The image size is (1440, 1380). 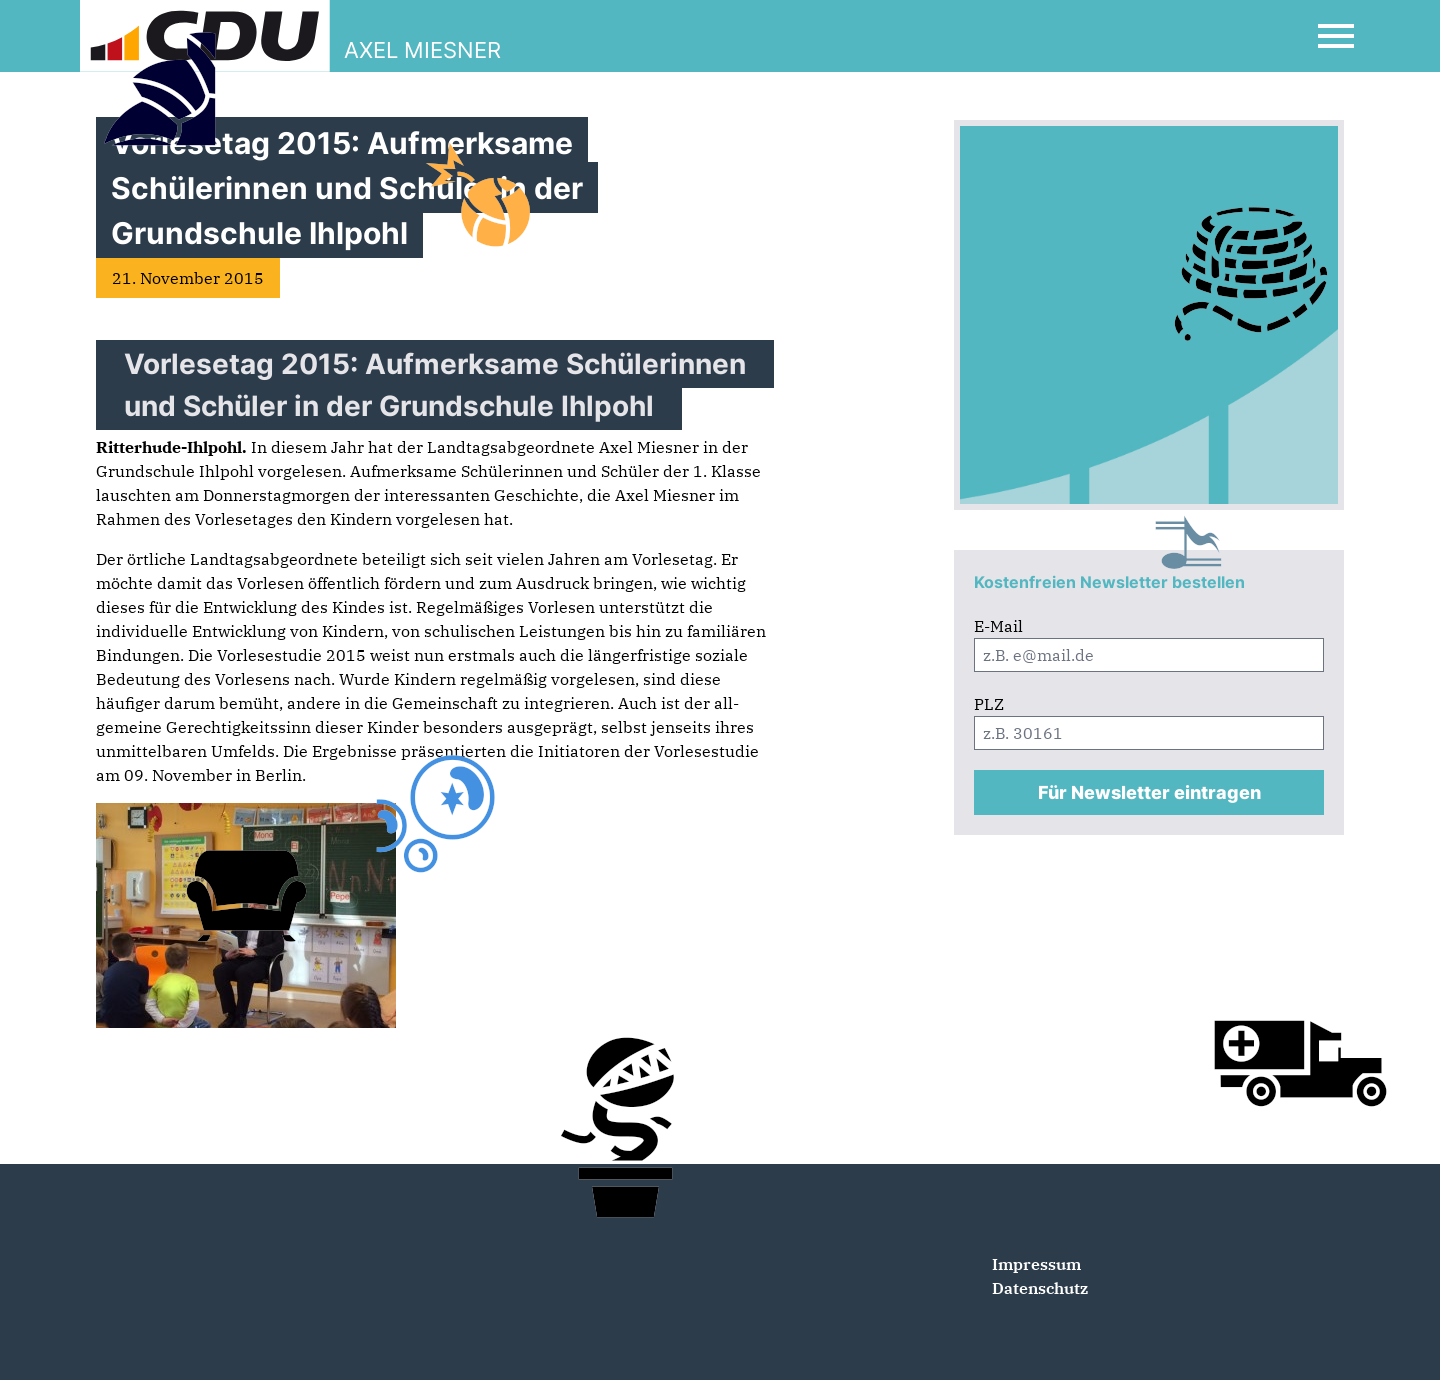 What do you see at coordinates (625, 1126) in the screenshot?
I see `represents a carnivorous plant item or creature in a game` at bounding box center [625, 1126].